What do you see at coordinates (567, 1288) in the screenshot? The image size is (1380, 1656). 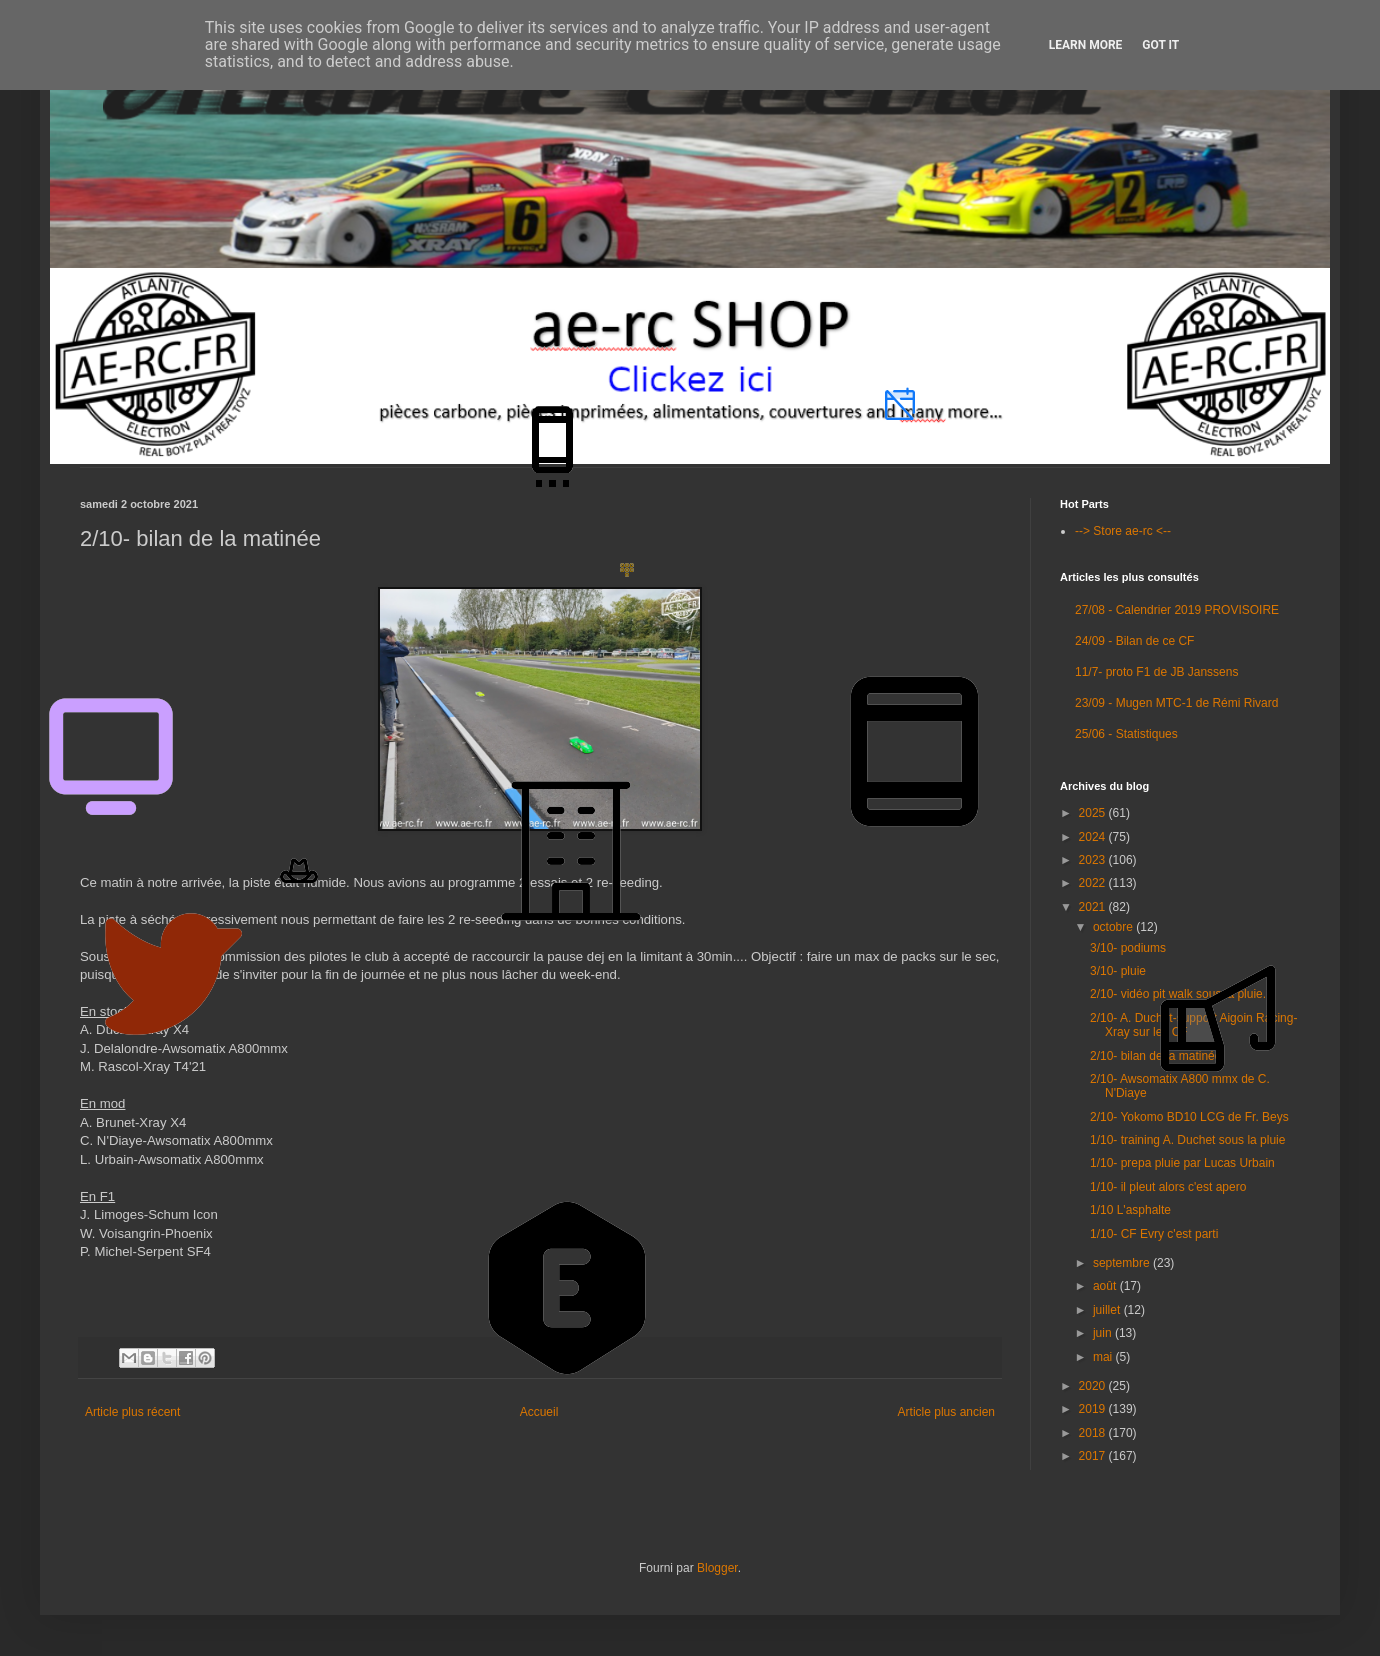 I see `app icon for a service or brand starting with "E"` at bounding box center [567, 1288].